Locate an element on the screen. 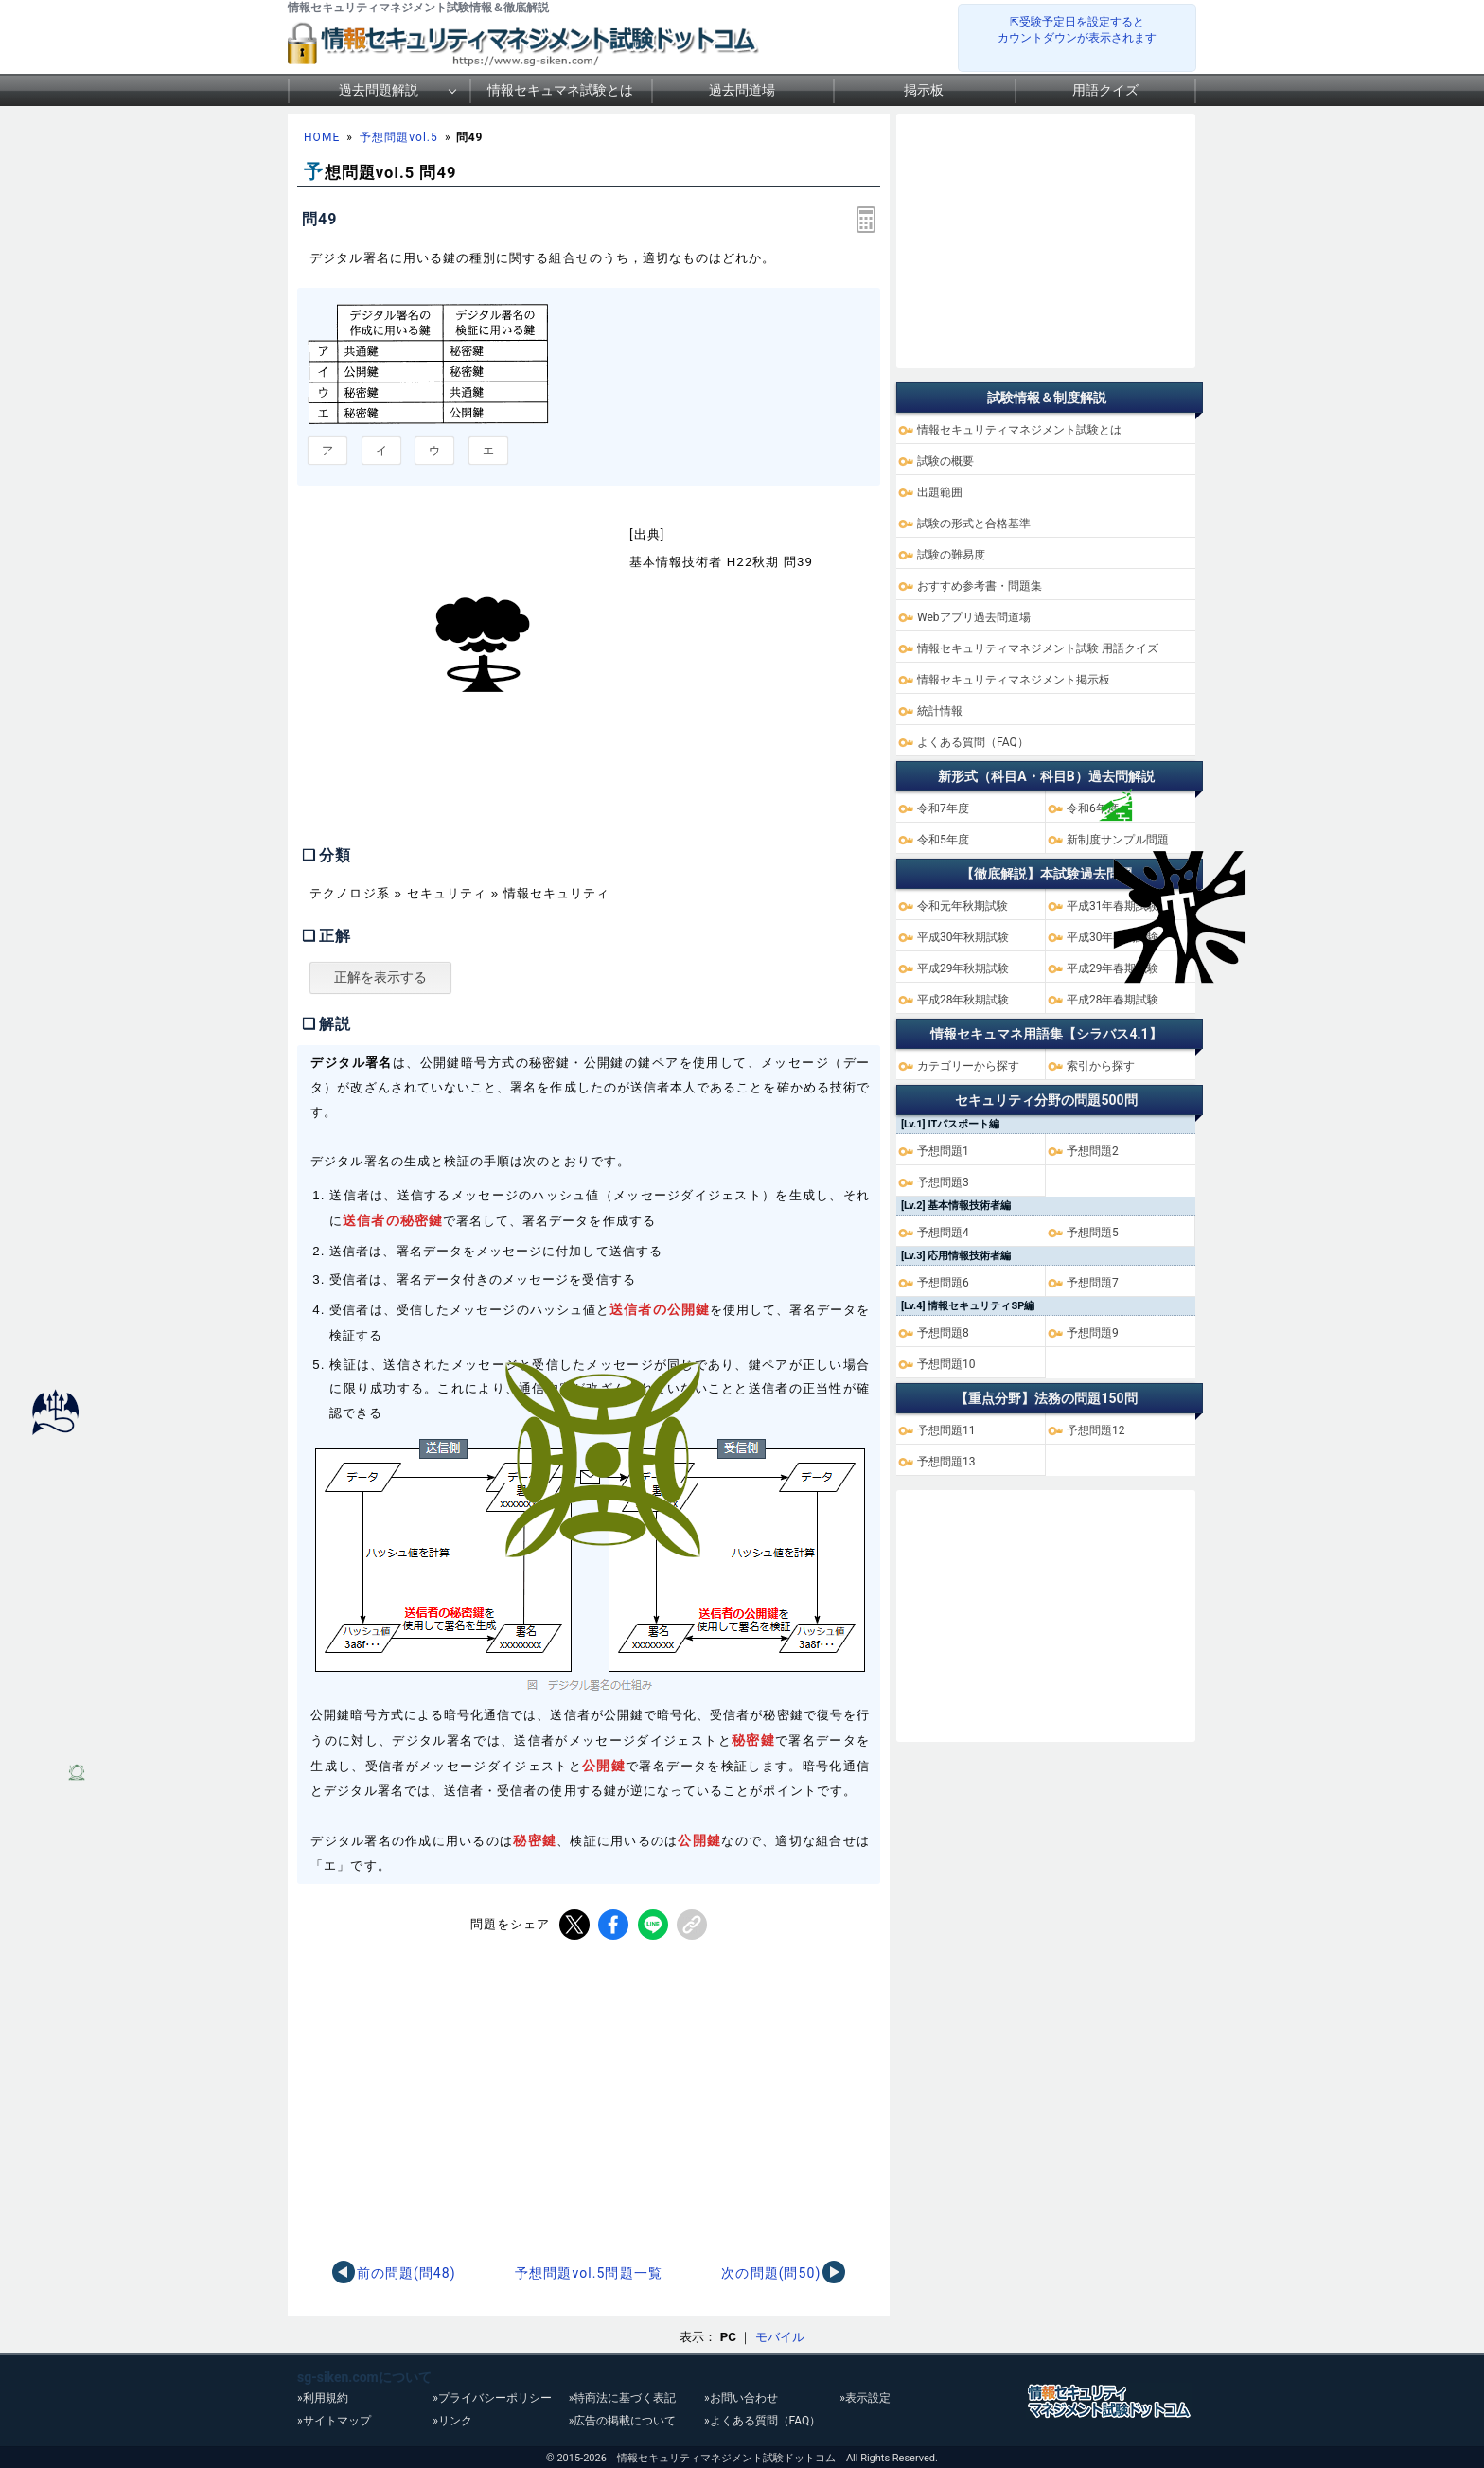 The image size is (1484, 2468). select a devil or demon character is located at coordinates (55, 1412).